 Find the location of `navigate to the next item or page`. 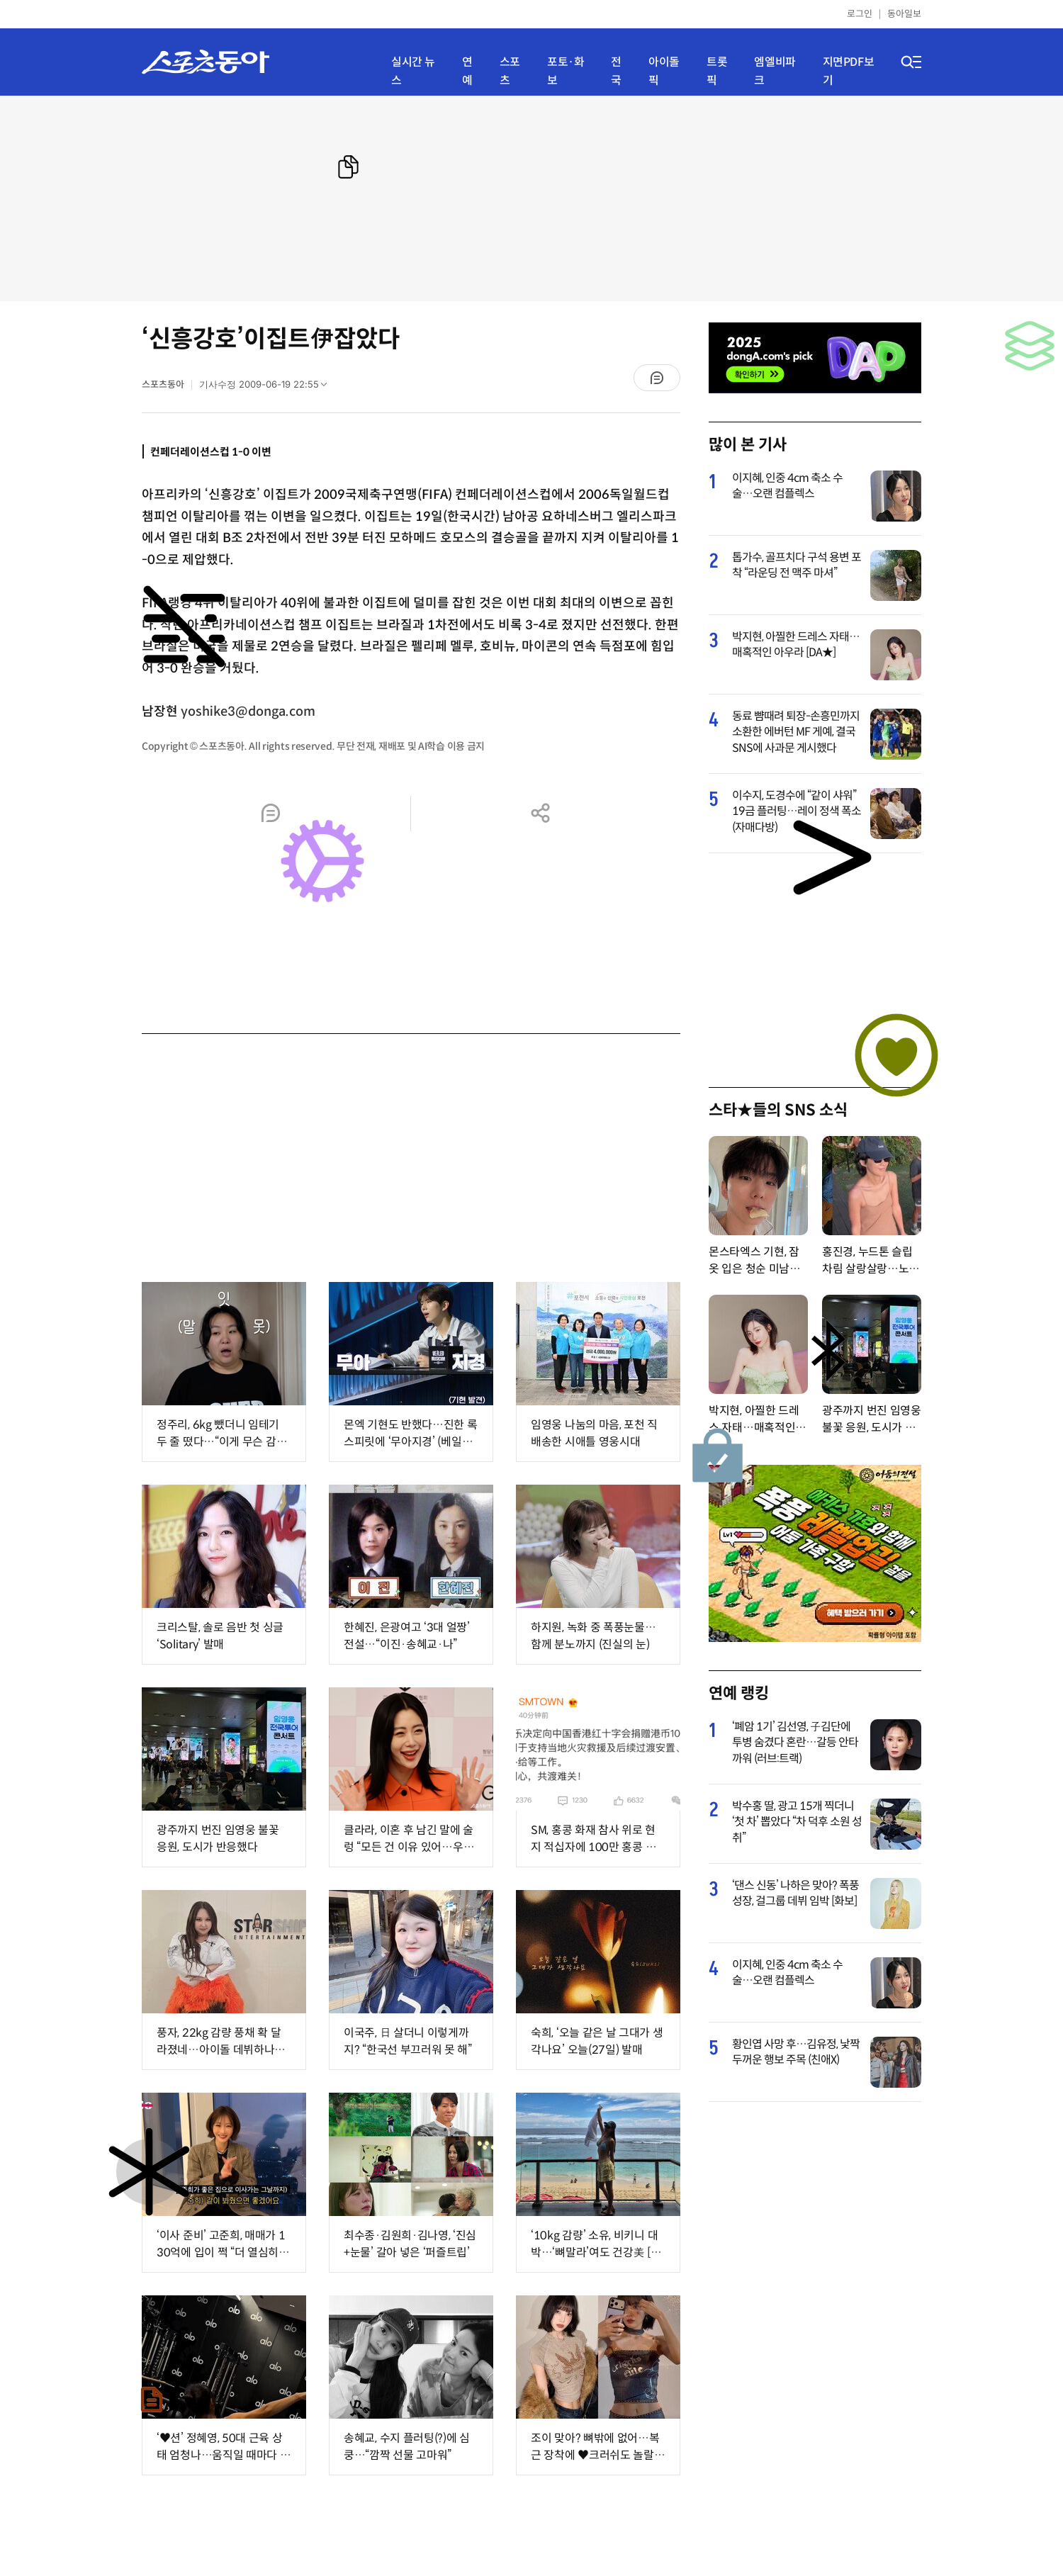

navigate to the next item or page is located at coordinates (827, 857).